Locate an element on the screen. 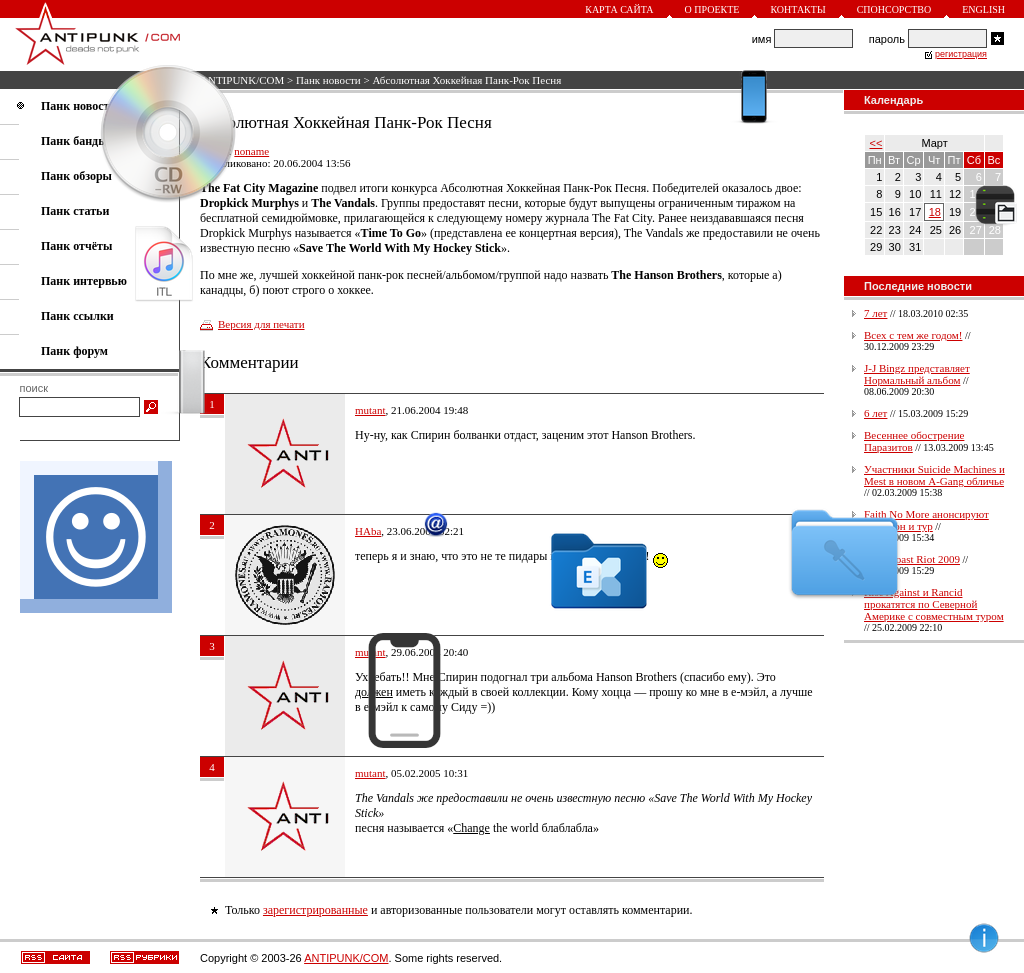 The image size is (1024, 973). iPod nano device connected is located at coordinates (192, 383).